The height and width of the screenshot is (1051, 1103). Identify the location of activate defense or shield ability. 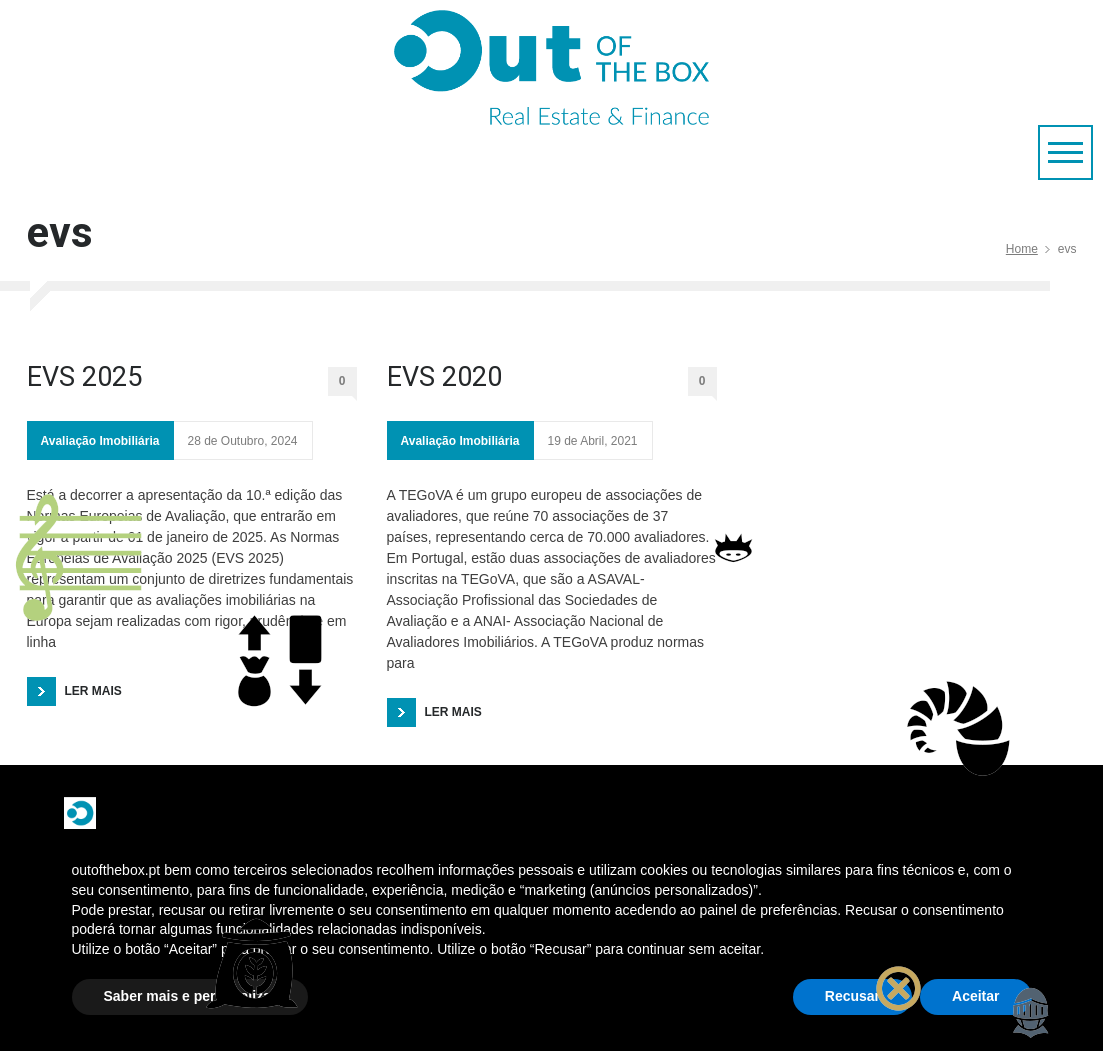
(733, 548).